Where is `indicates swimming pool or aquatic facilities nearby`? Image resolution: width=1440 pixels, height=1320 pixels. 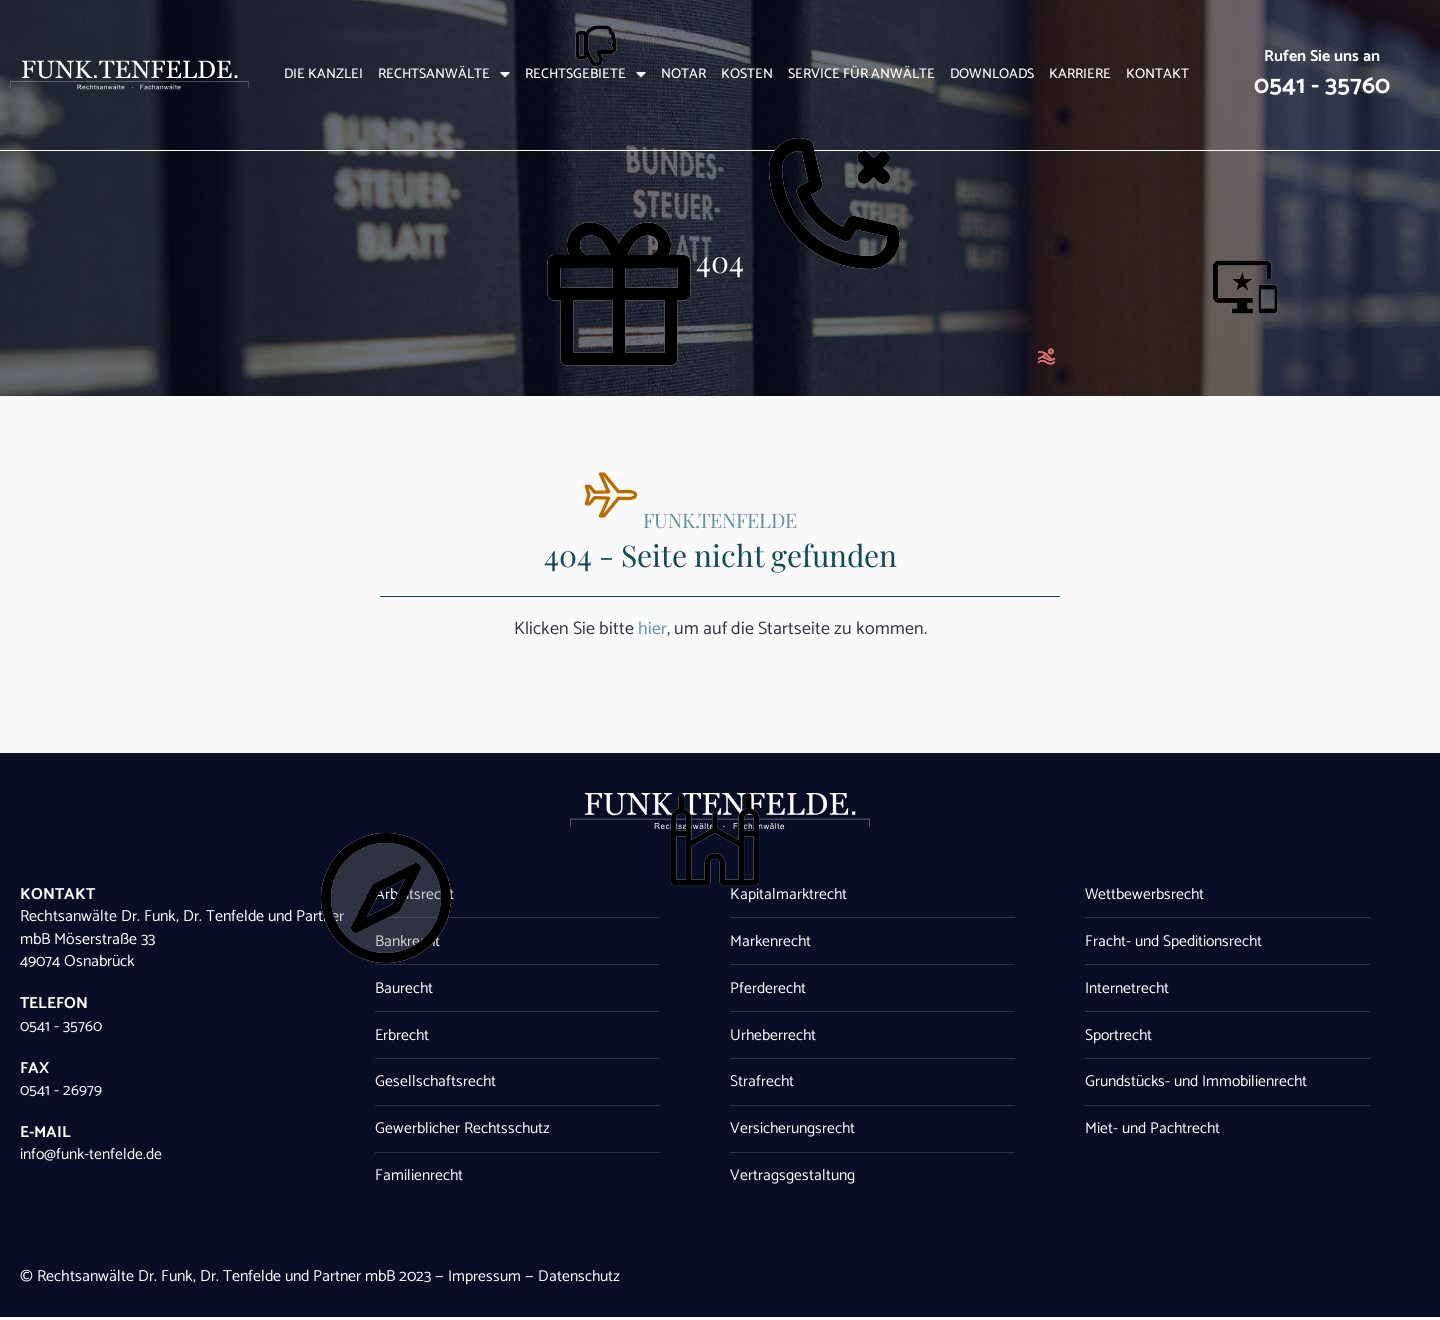 indicates swimming pool or aquatic facilities nearby is located at coordinates (1046, 356).